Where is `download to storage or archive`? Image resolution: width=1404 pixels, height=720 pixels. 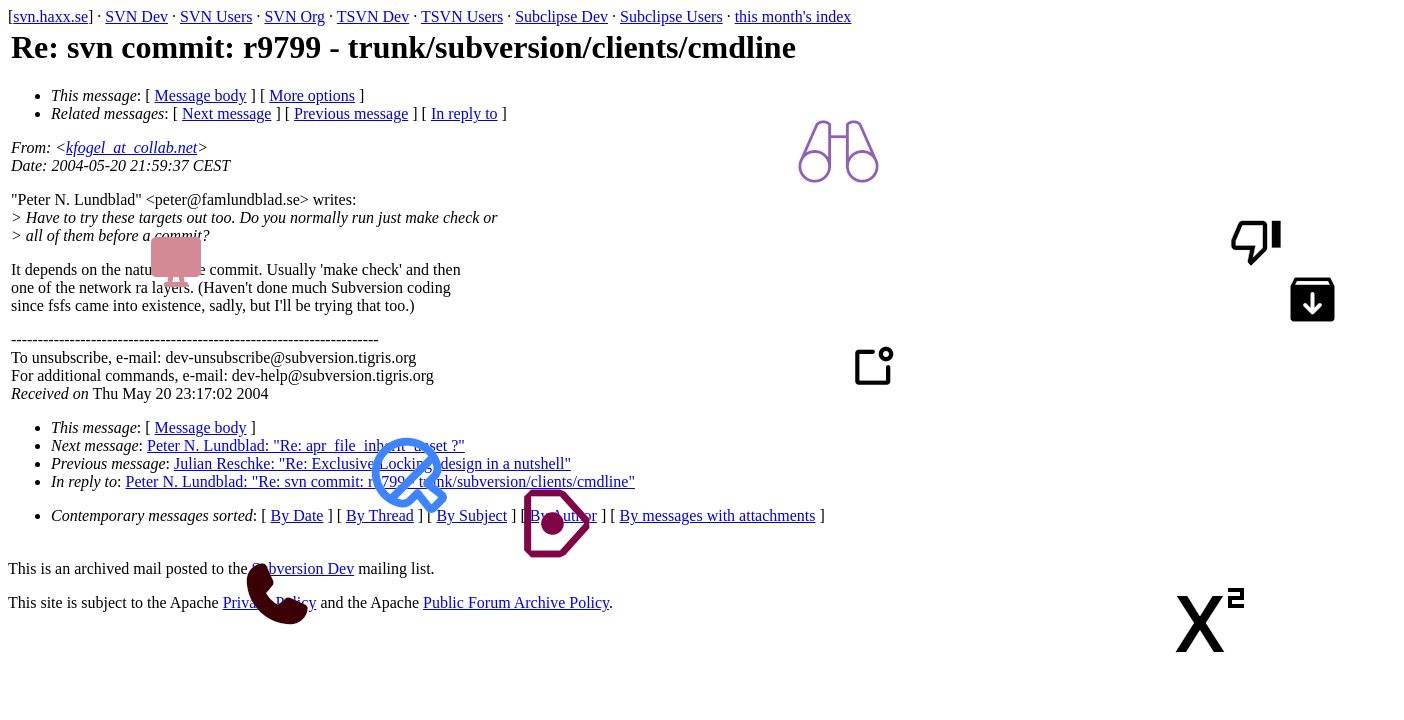 download to storage or archive is located at coordinates (1312, 299).